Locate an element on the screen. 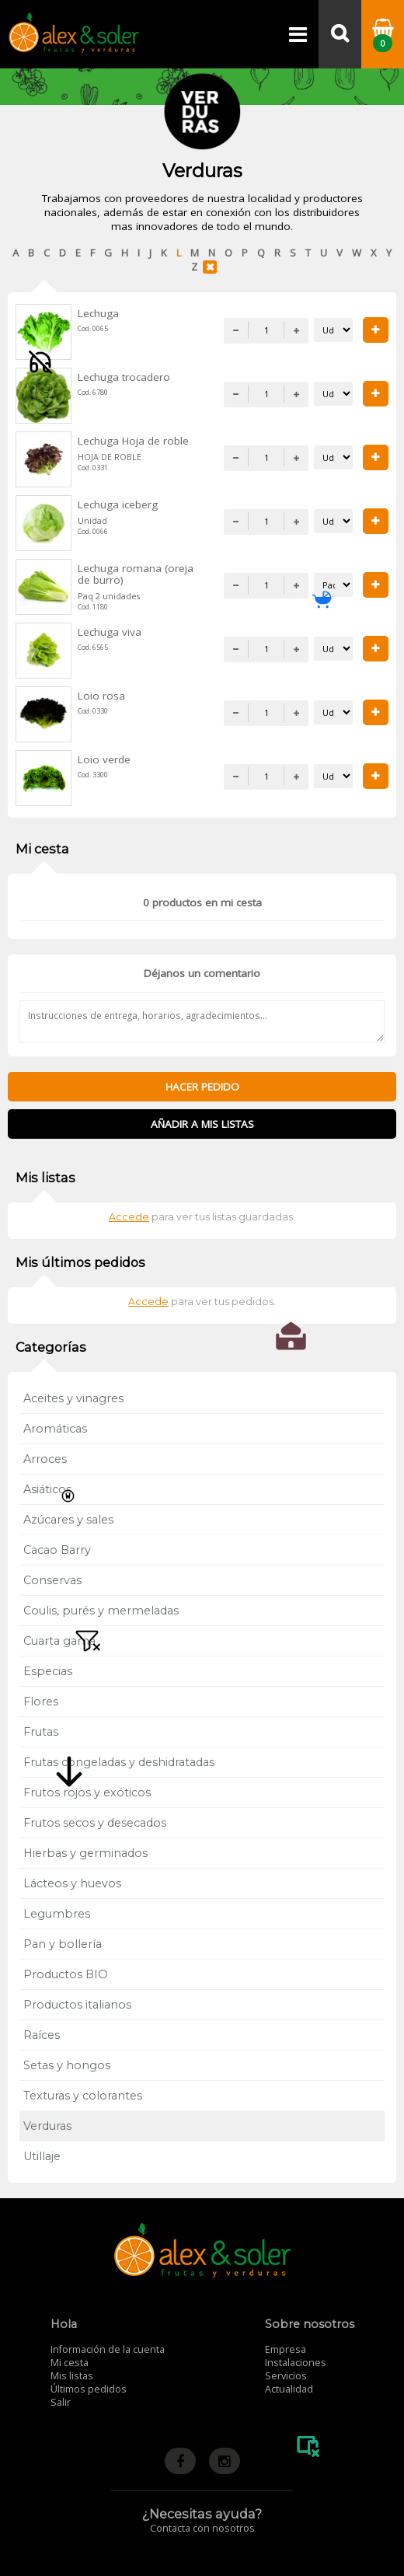 This screenshot has width=404, height=2576. disconnect or remove a device is located at coordinates (308, 2445).